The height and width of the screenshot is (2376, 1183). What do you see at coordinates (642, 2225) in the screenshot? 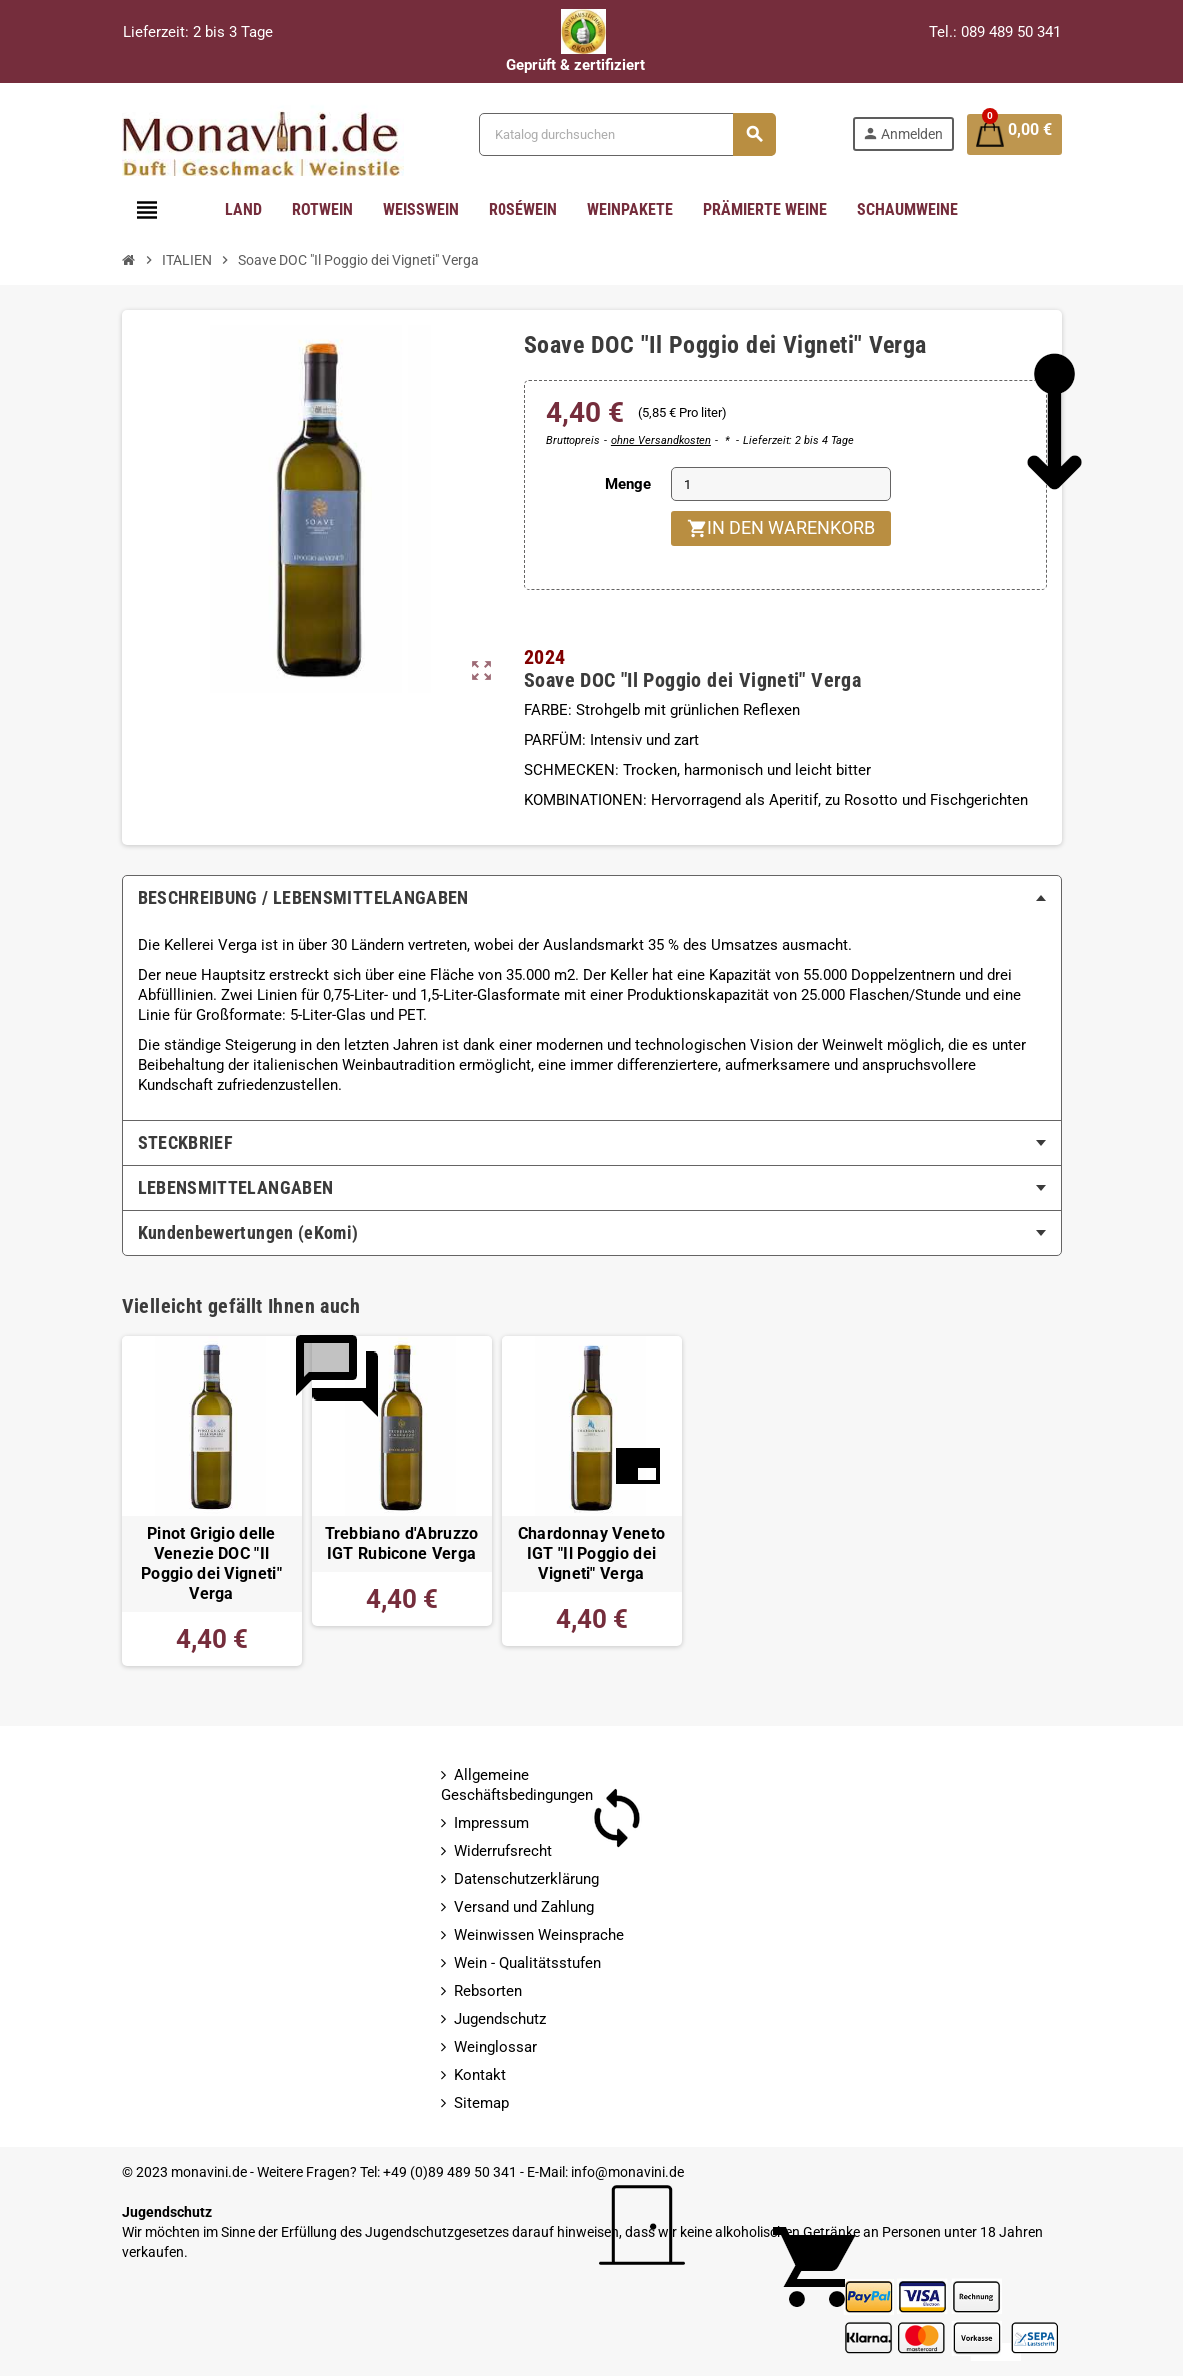
I see `log out or exit the application` at bounding box center [642, 2225].